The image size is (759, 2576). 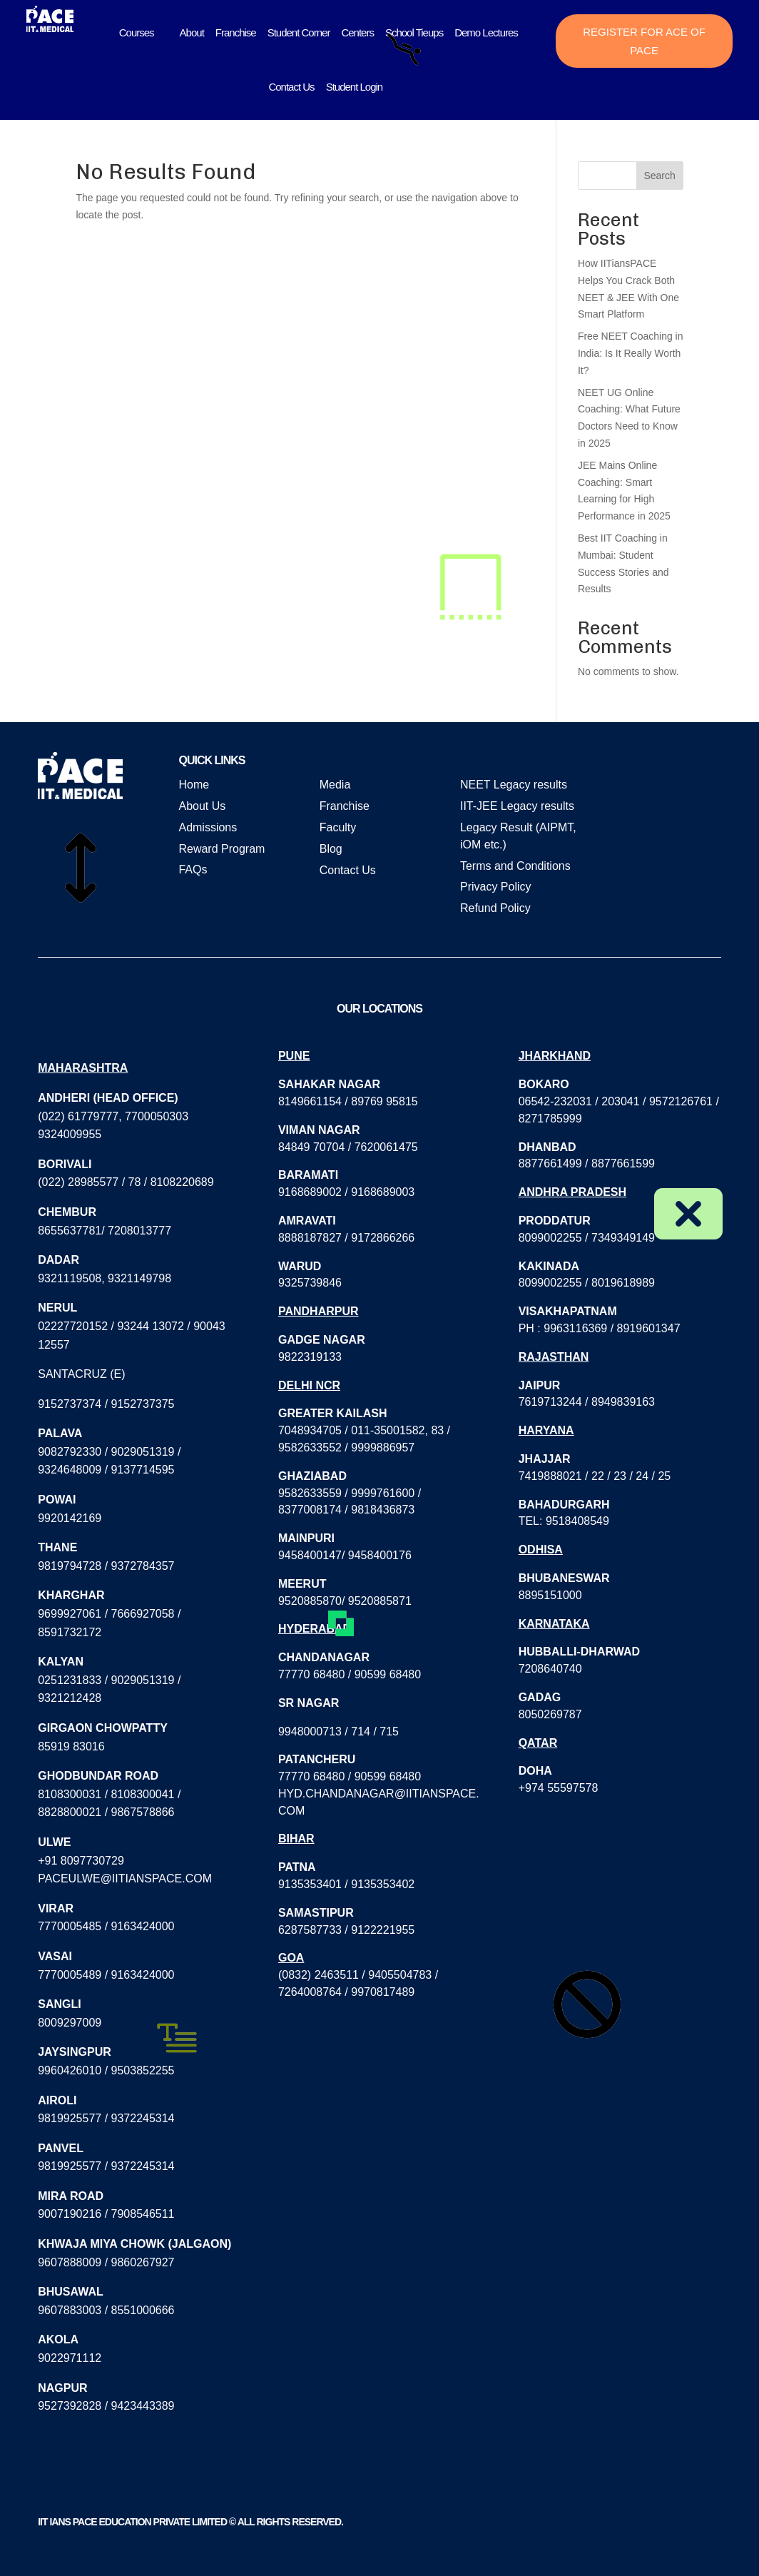 What do you see at coordinates (587, 2004) in the screenshot?
I see `cancel or abort current action` at bounding box center [587, 2004].